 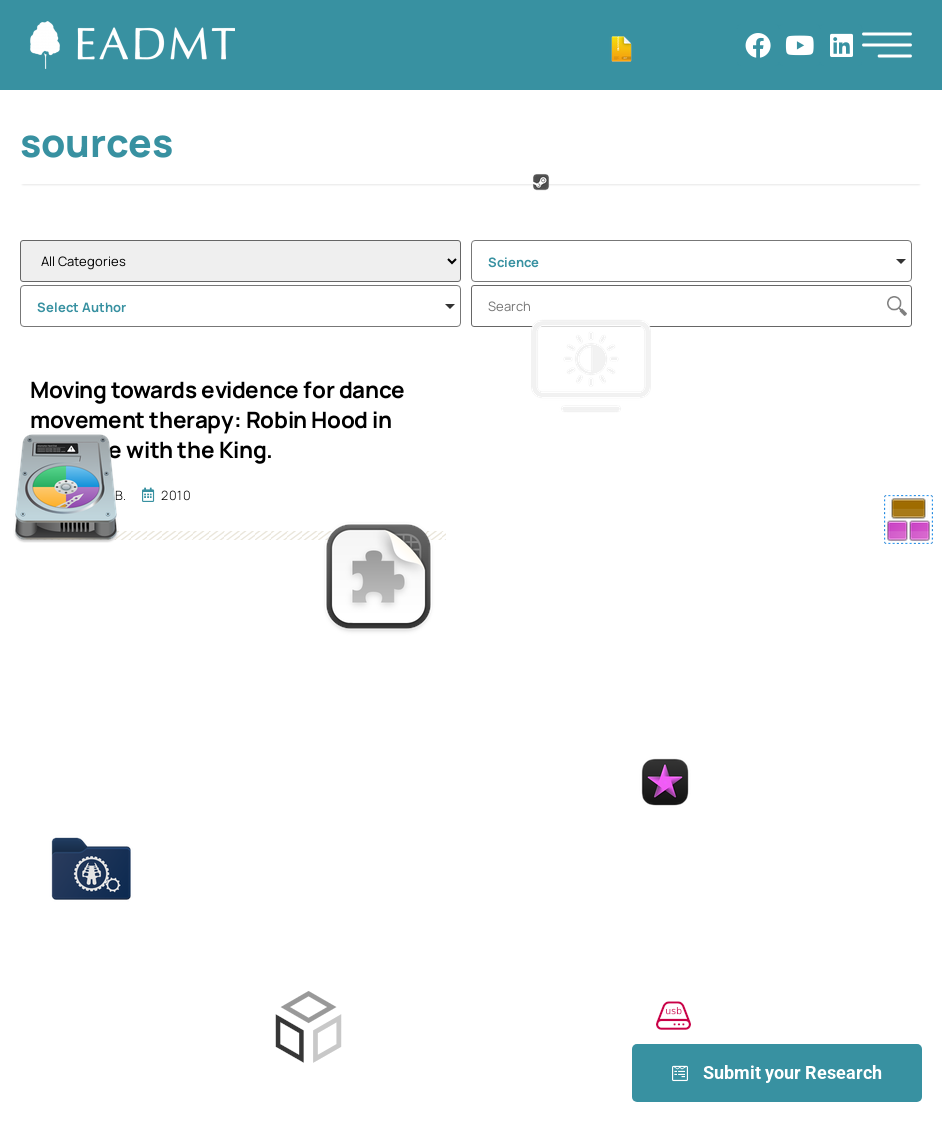 I want to click on open the iTunes Store app, so click(x=665, y=782).